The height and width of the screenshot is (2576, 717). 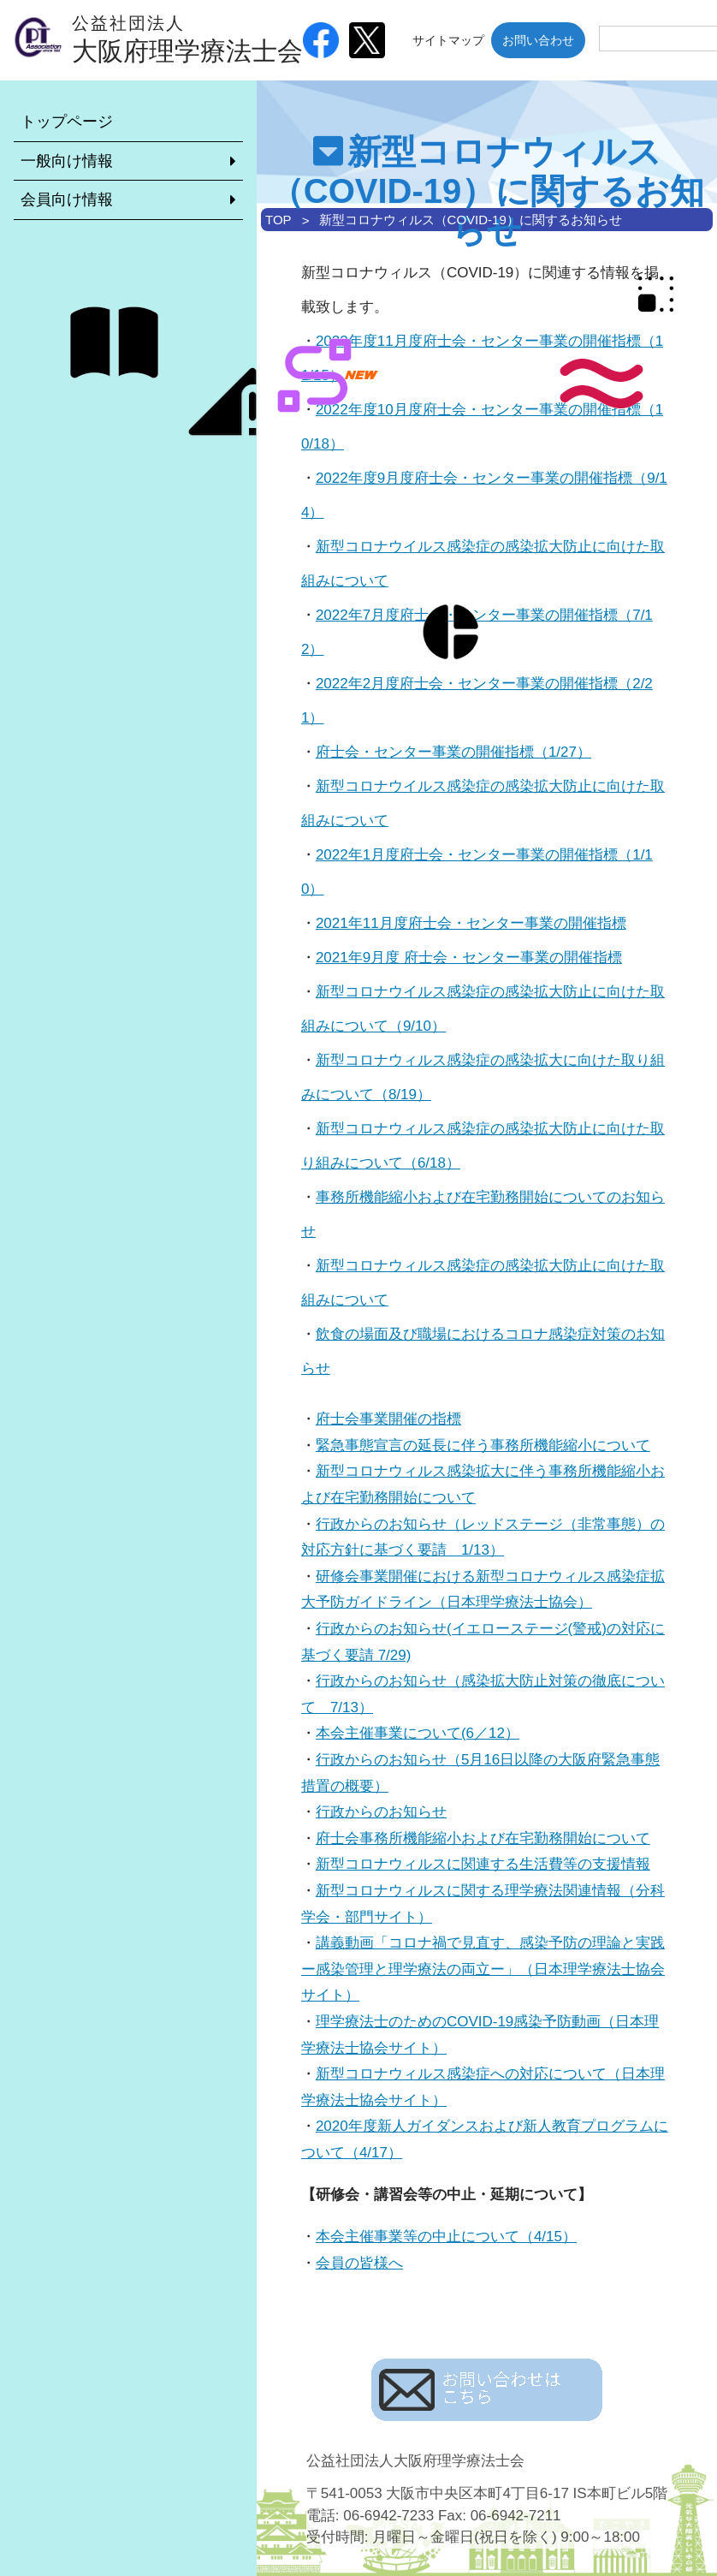 I want to click on indicates full cellular signal but no internet connection, so click(x=220, y=399).